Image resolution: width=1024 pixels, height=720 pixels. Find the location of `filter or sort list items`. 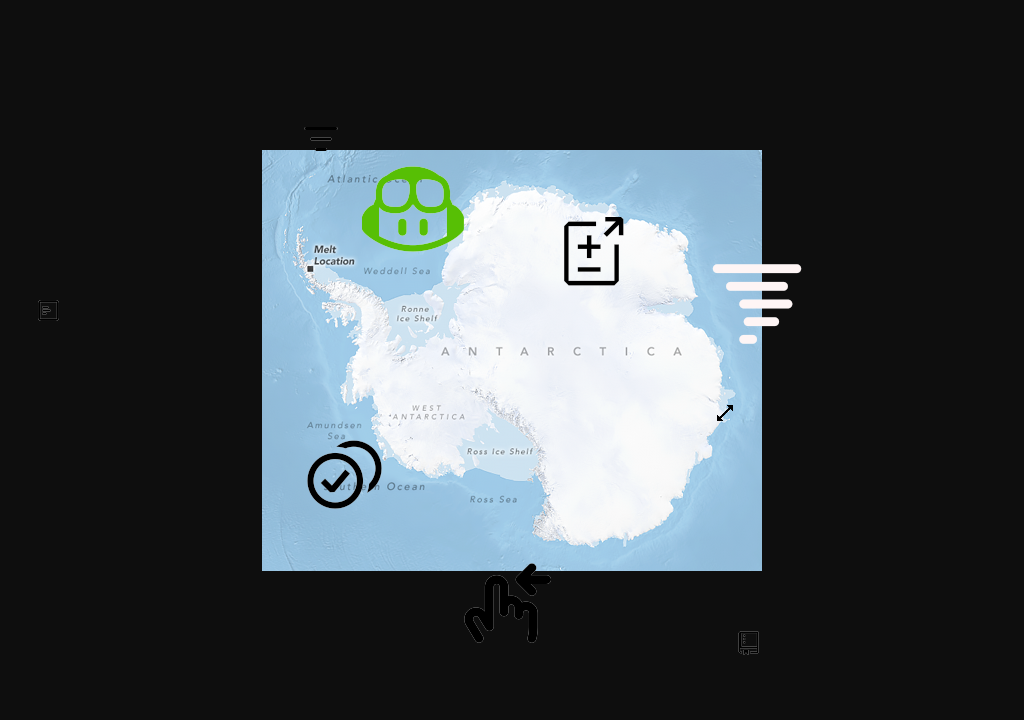

filter or sort list items is located at coordinates (321, 139).